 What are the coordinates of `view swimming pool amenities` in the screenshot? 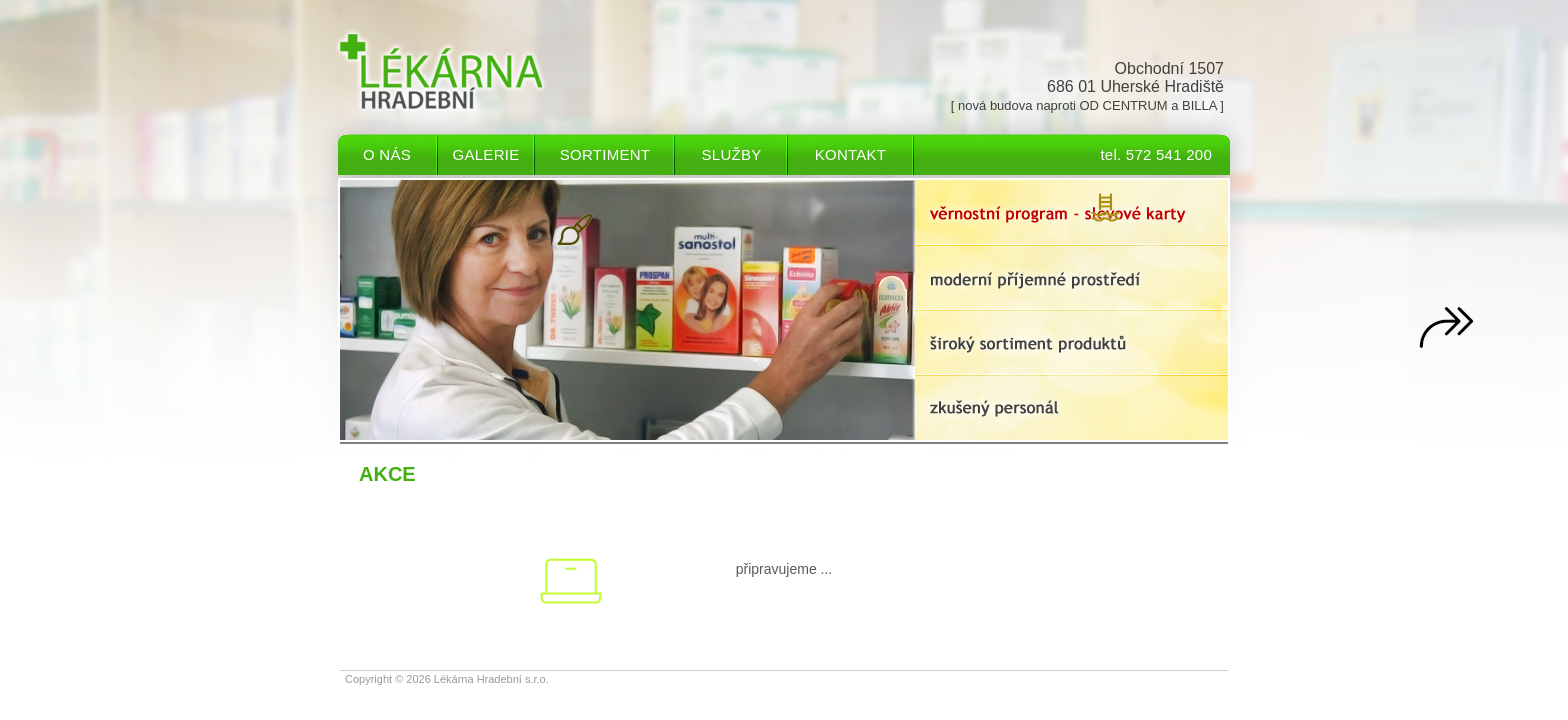 It's located at (1105, 207).